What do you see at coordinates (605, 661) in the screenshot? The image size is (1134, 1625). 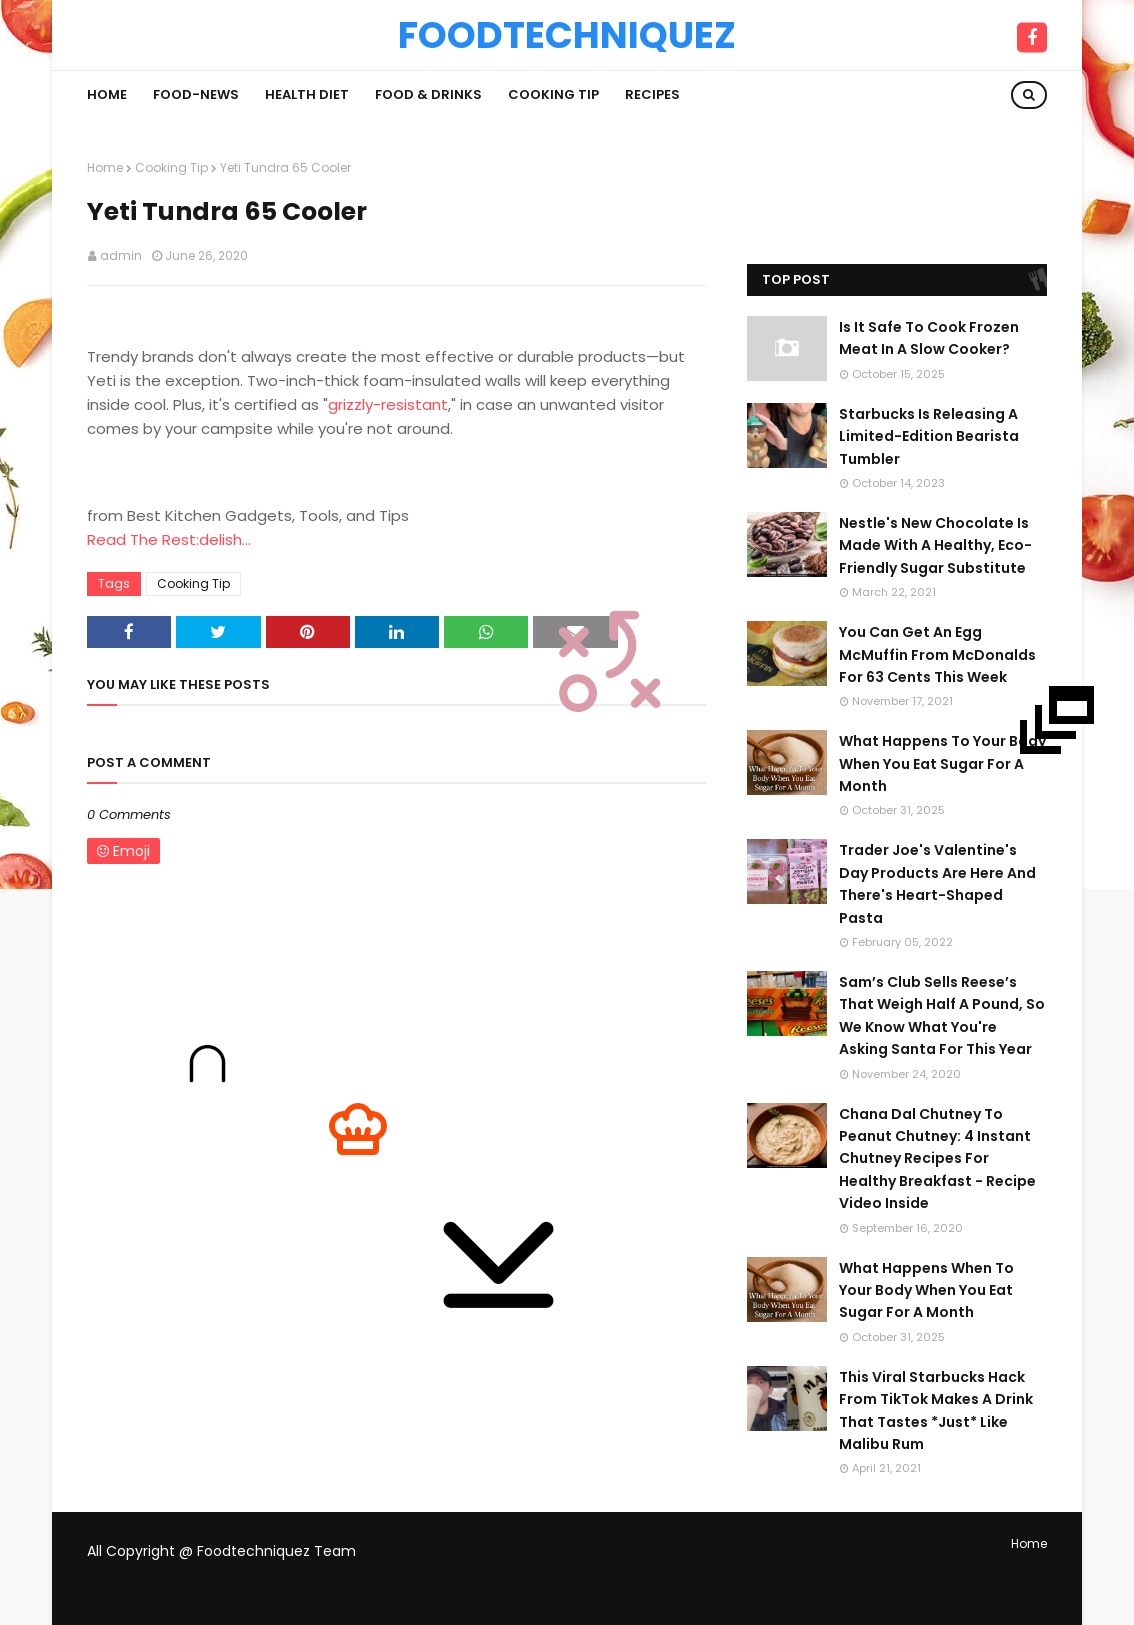 I see `view game plan or strategy options` at bounding box center [605, 661].